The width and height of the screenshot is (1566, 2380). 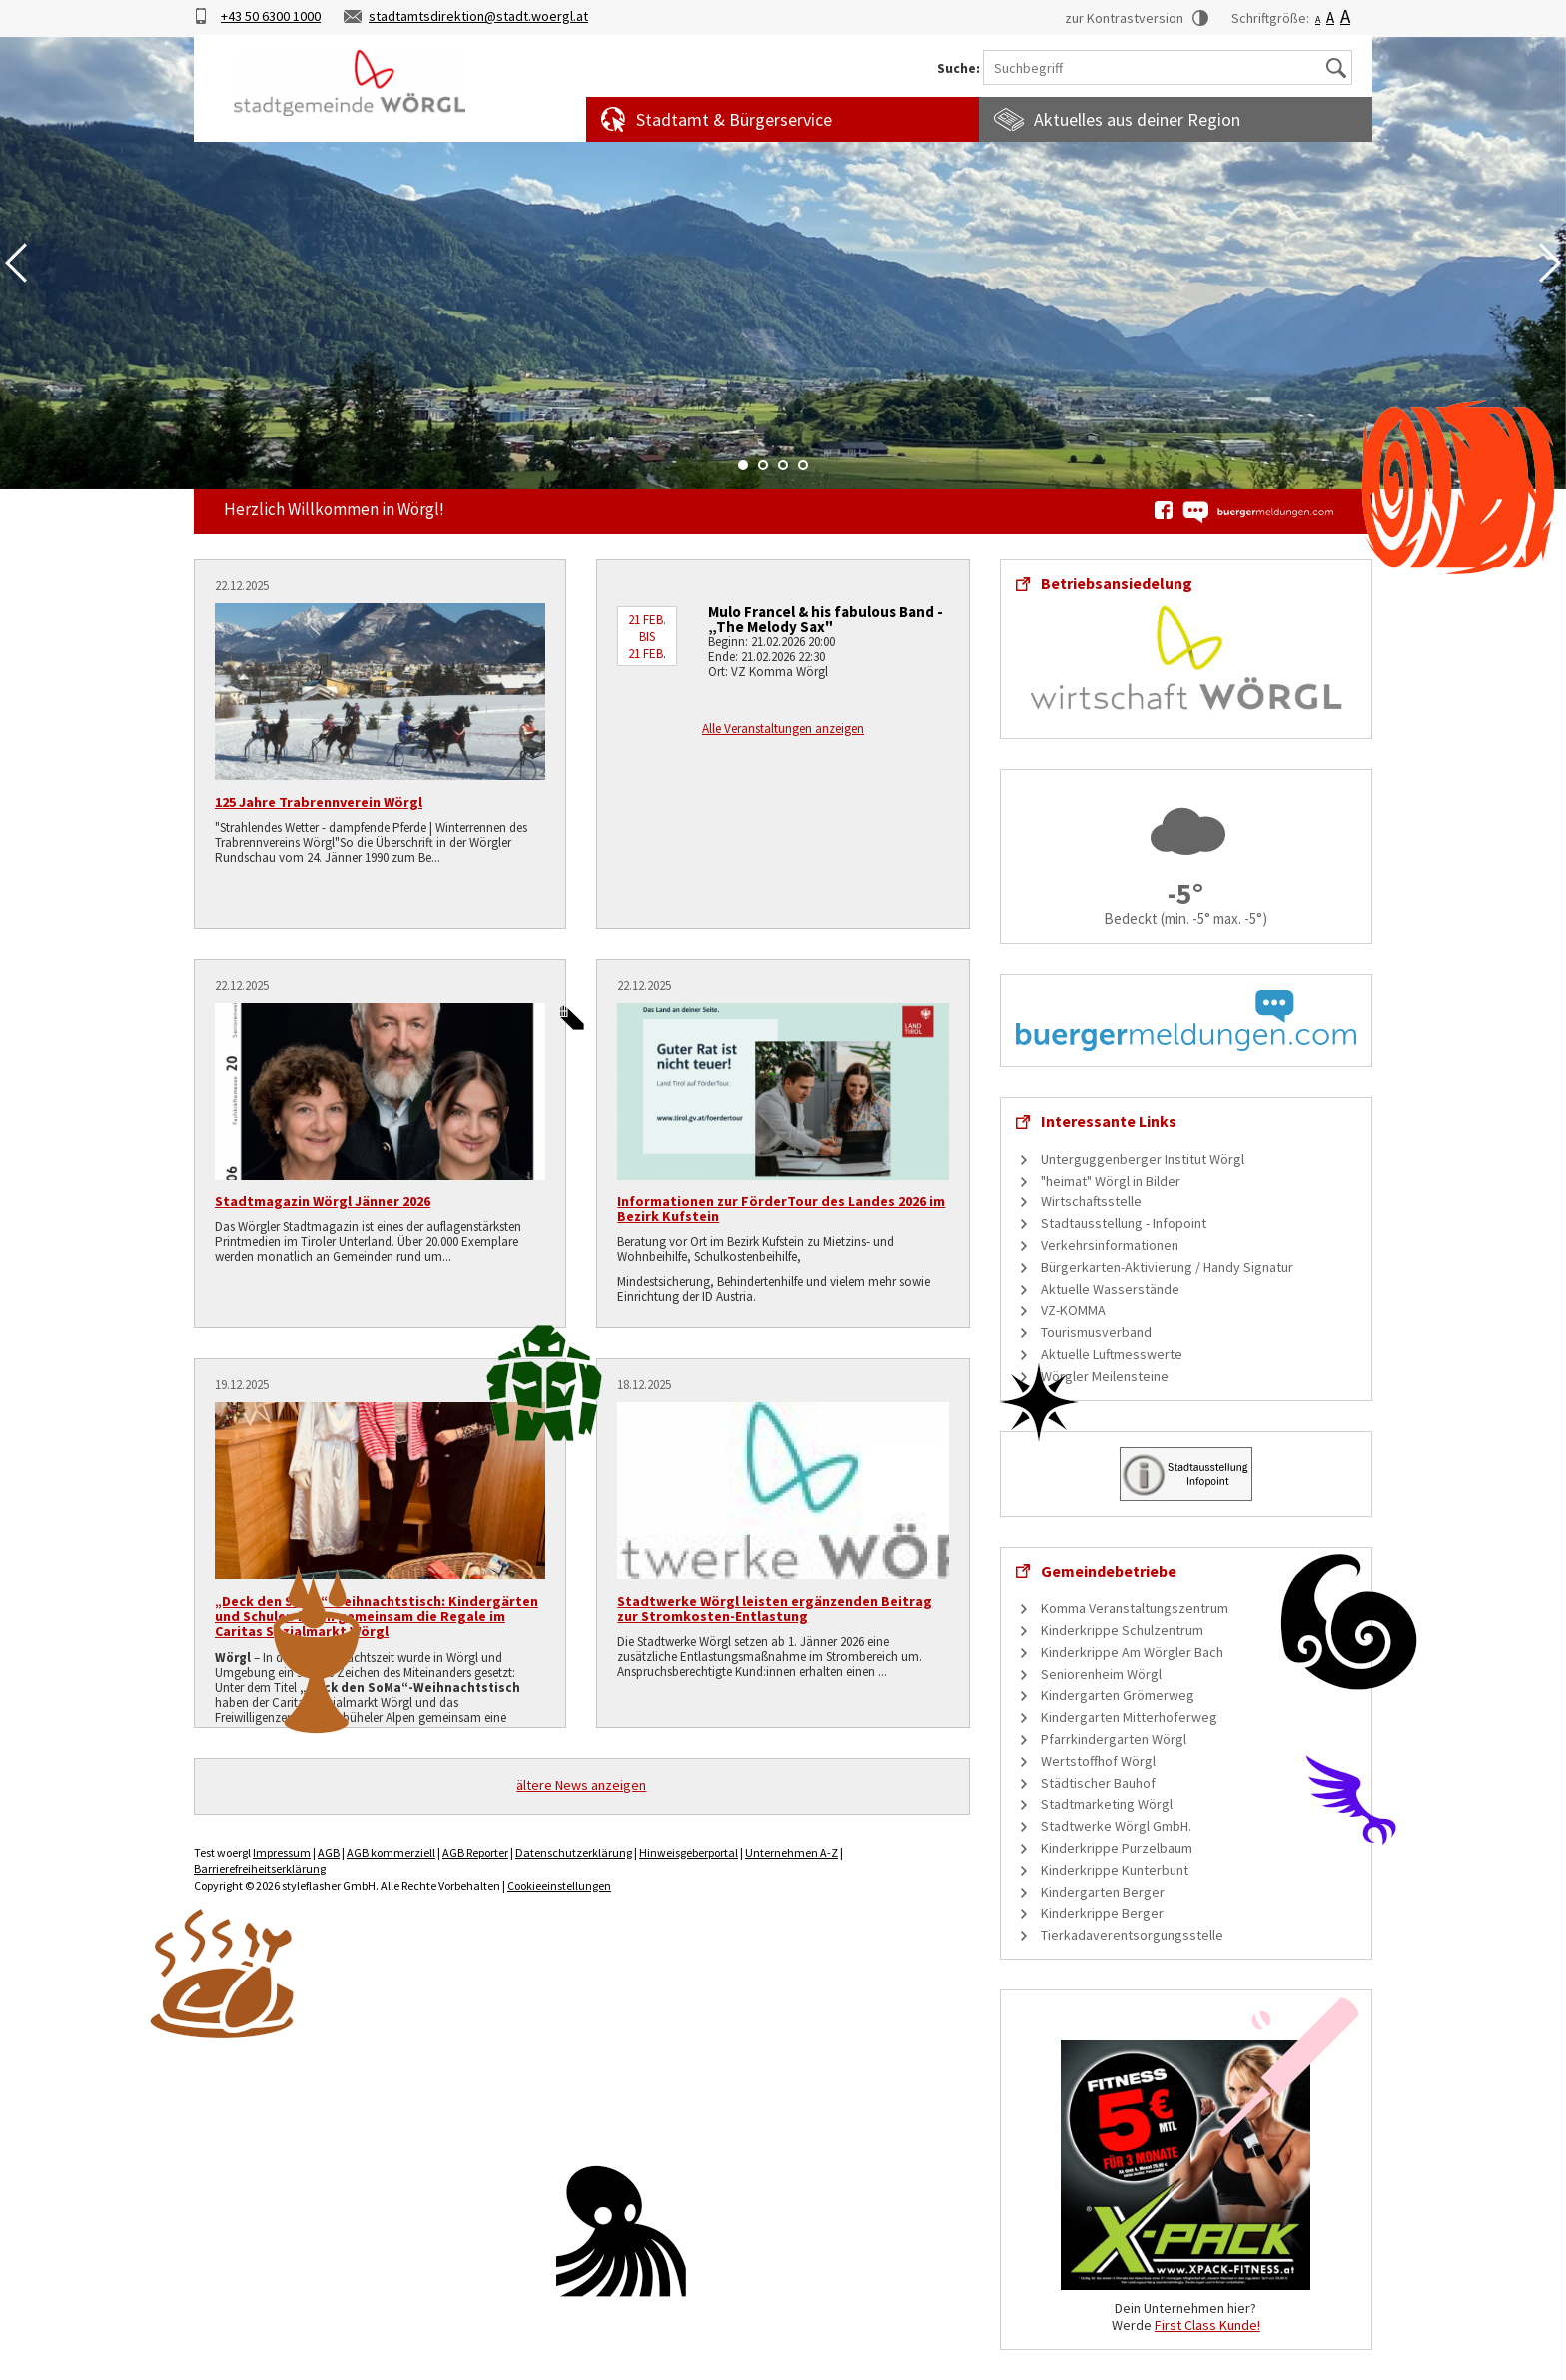 What do you see at coordinates (570, 1016) in the screenshot?
I see `enter the dungeon or underground level` at bounding box center [570, 1016].